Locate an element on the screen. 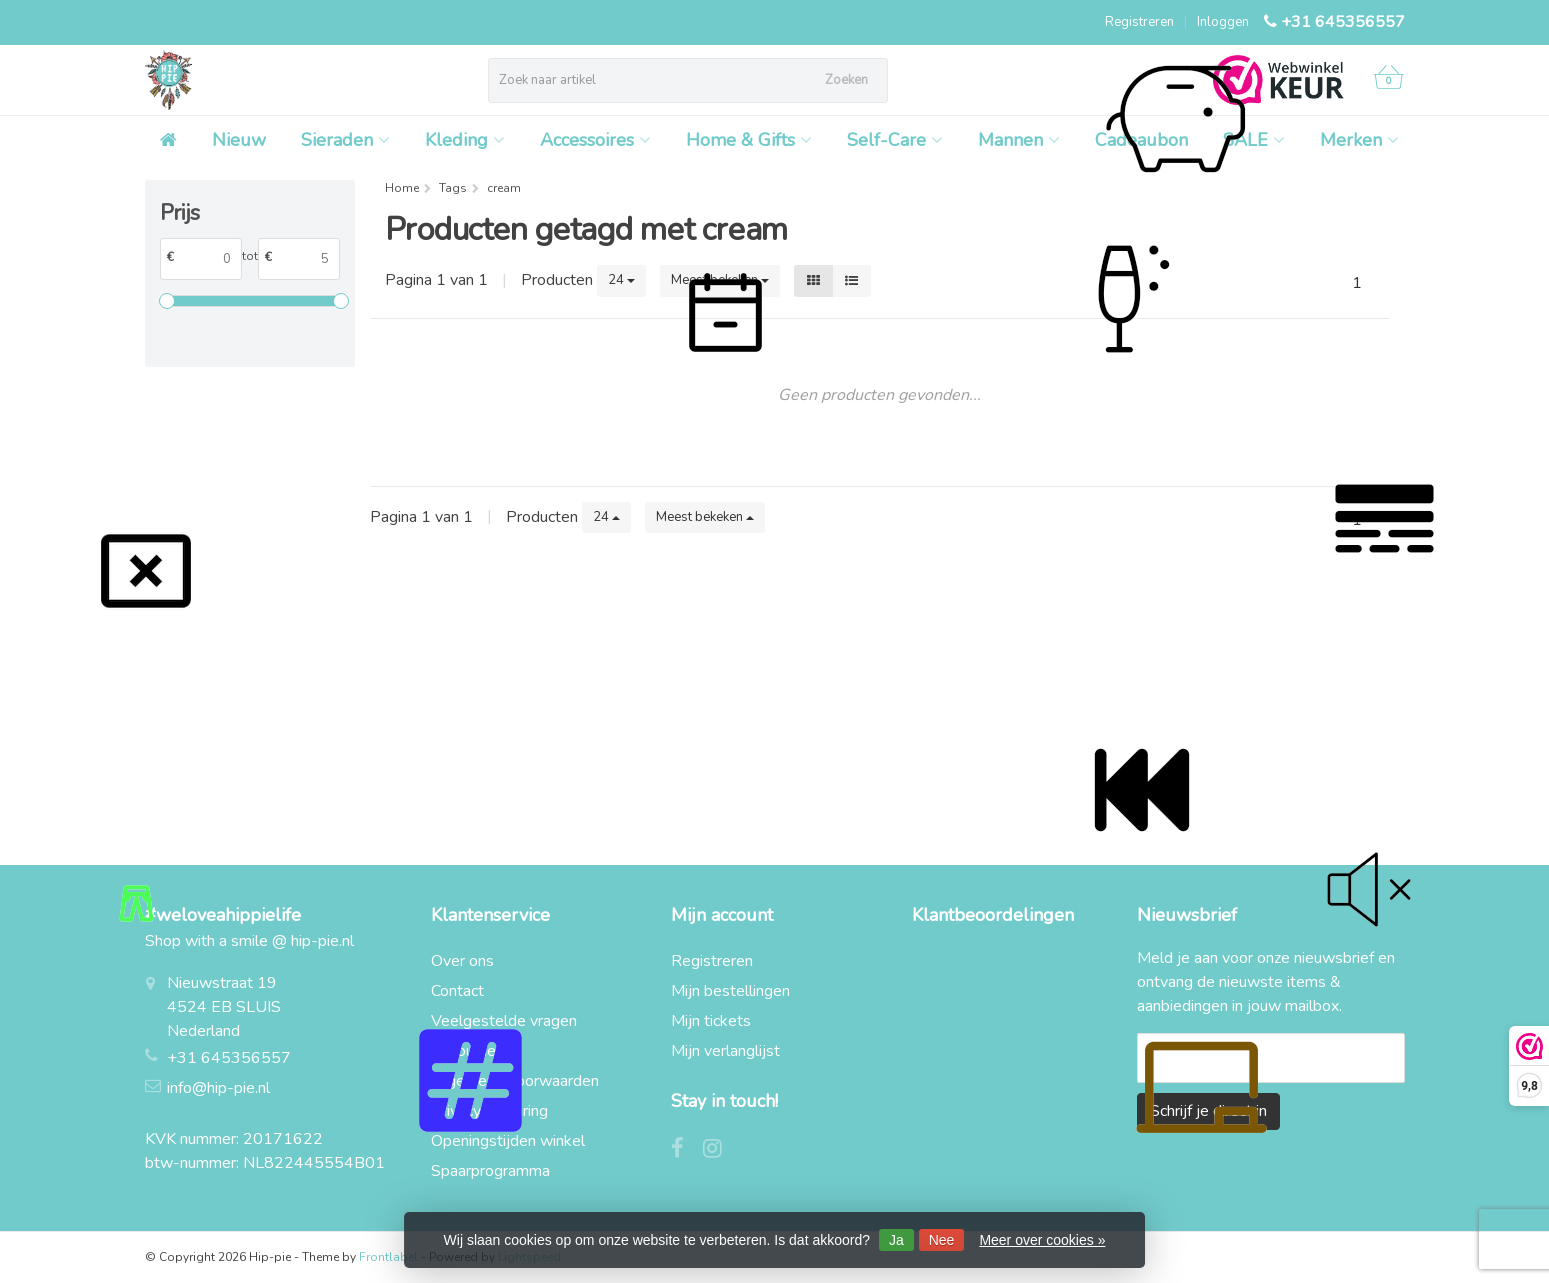 Image resolution: width=1549 pixels, height=1283 pixels. view or browse hashtags is located at coordinates (470, 1080).